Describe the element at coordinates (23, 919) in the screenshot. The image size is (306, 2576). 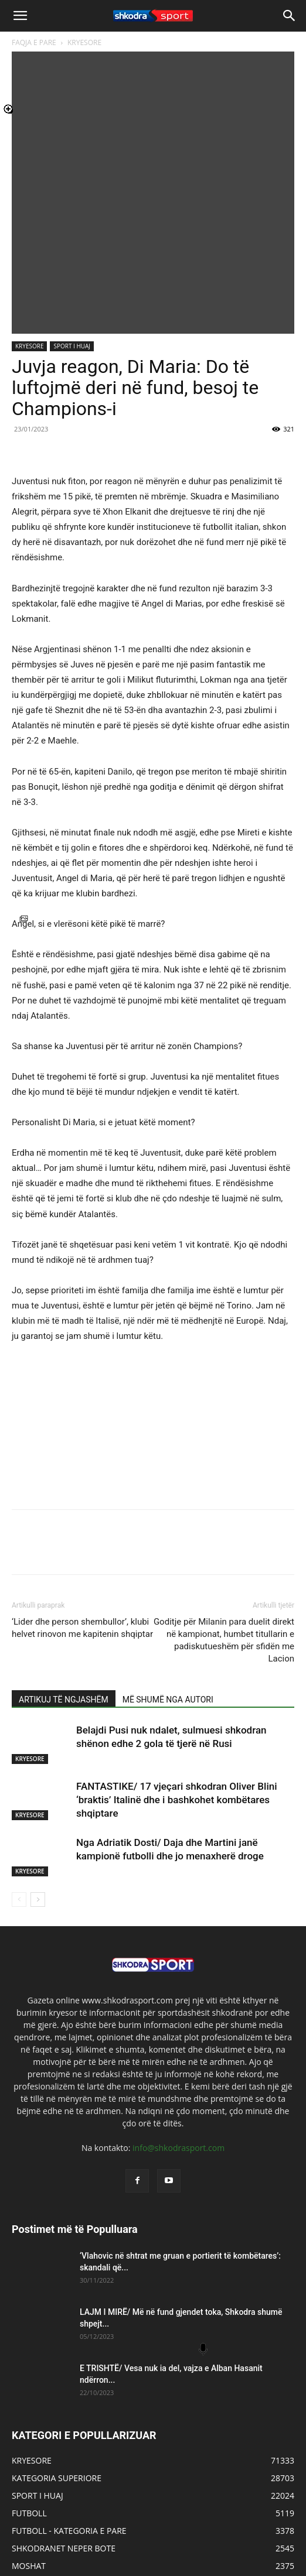
I see `view photo gallery` at that location.